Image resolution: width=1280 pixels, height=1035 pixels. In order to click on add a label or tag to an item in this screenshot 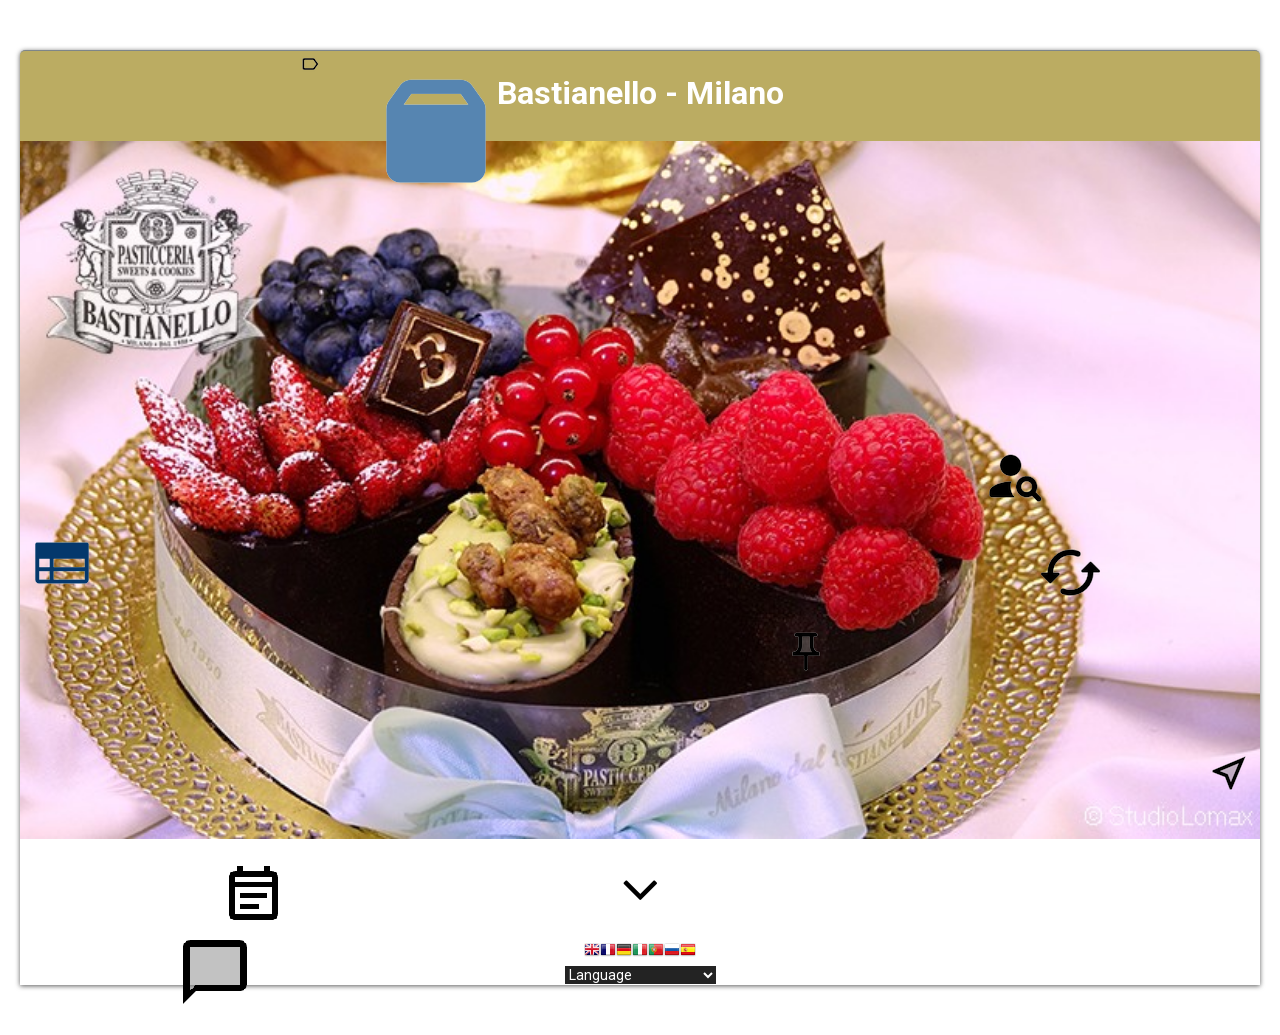, I will do `click(310, 64)`.